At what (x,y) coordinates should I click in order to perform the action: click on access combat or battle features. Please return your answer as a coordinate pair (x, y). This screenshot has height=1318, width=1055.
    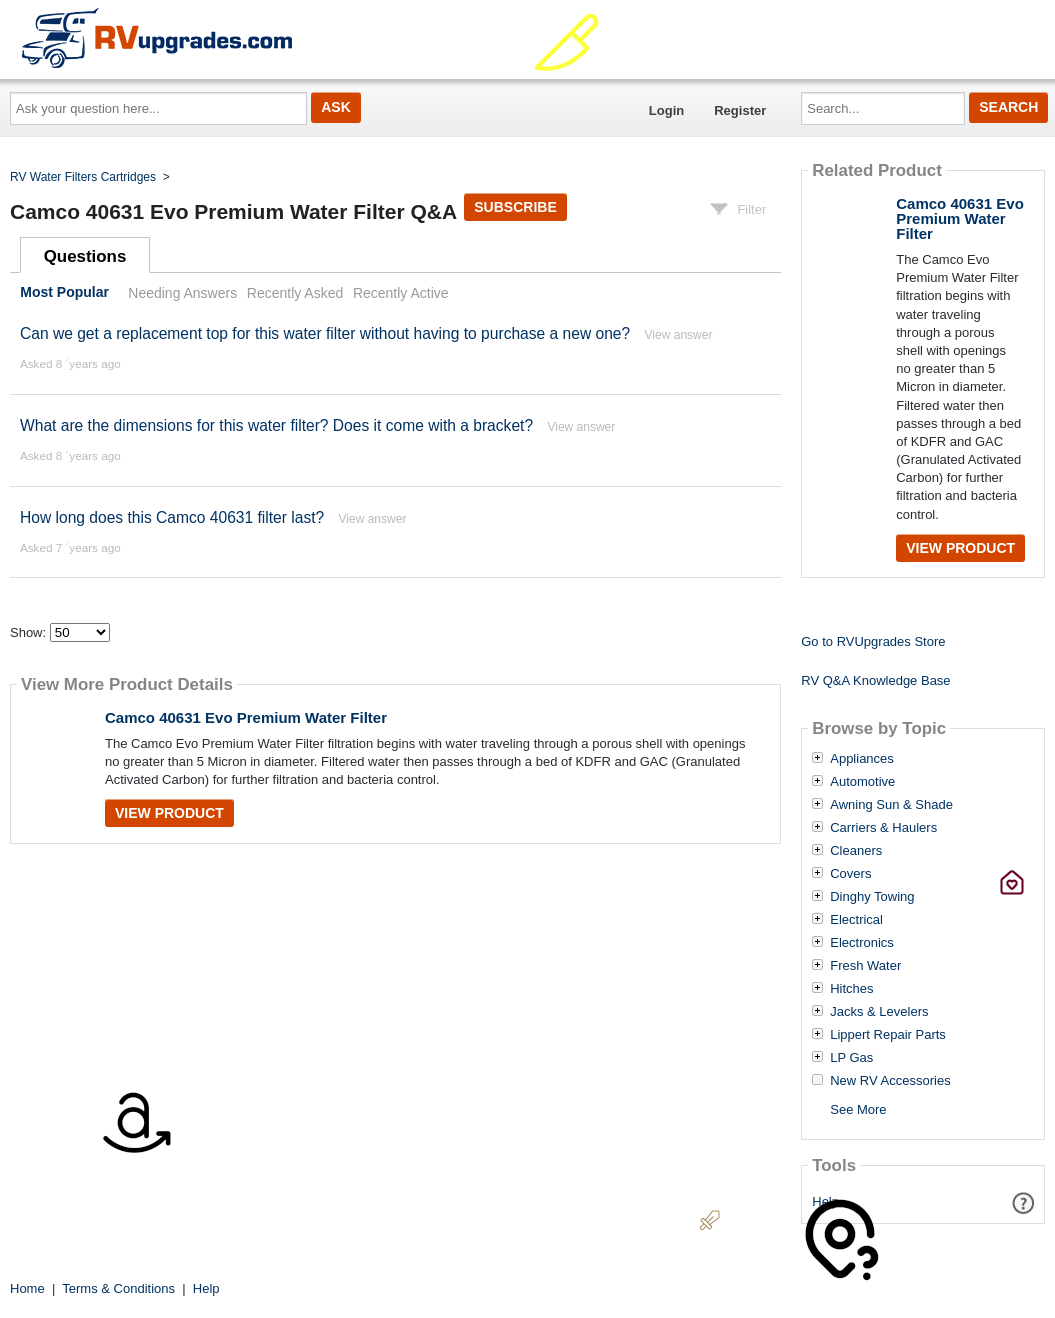
    Looking at the image, I should click on (710, 1220).